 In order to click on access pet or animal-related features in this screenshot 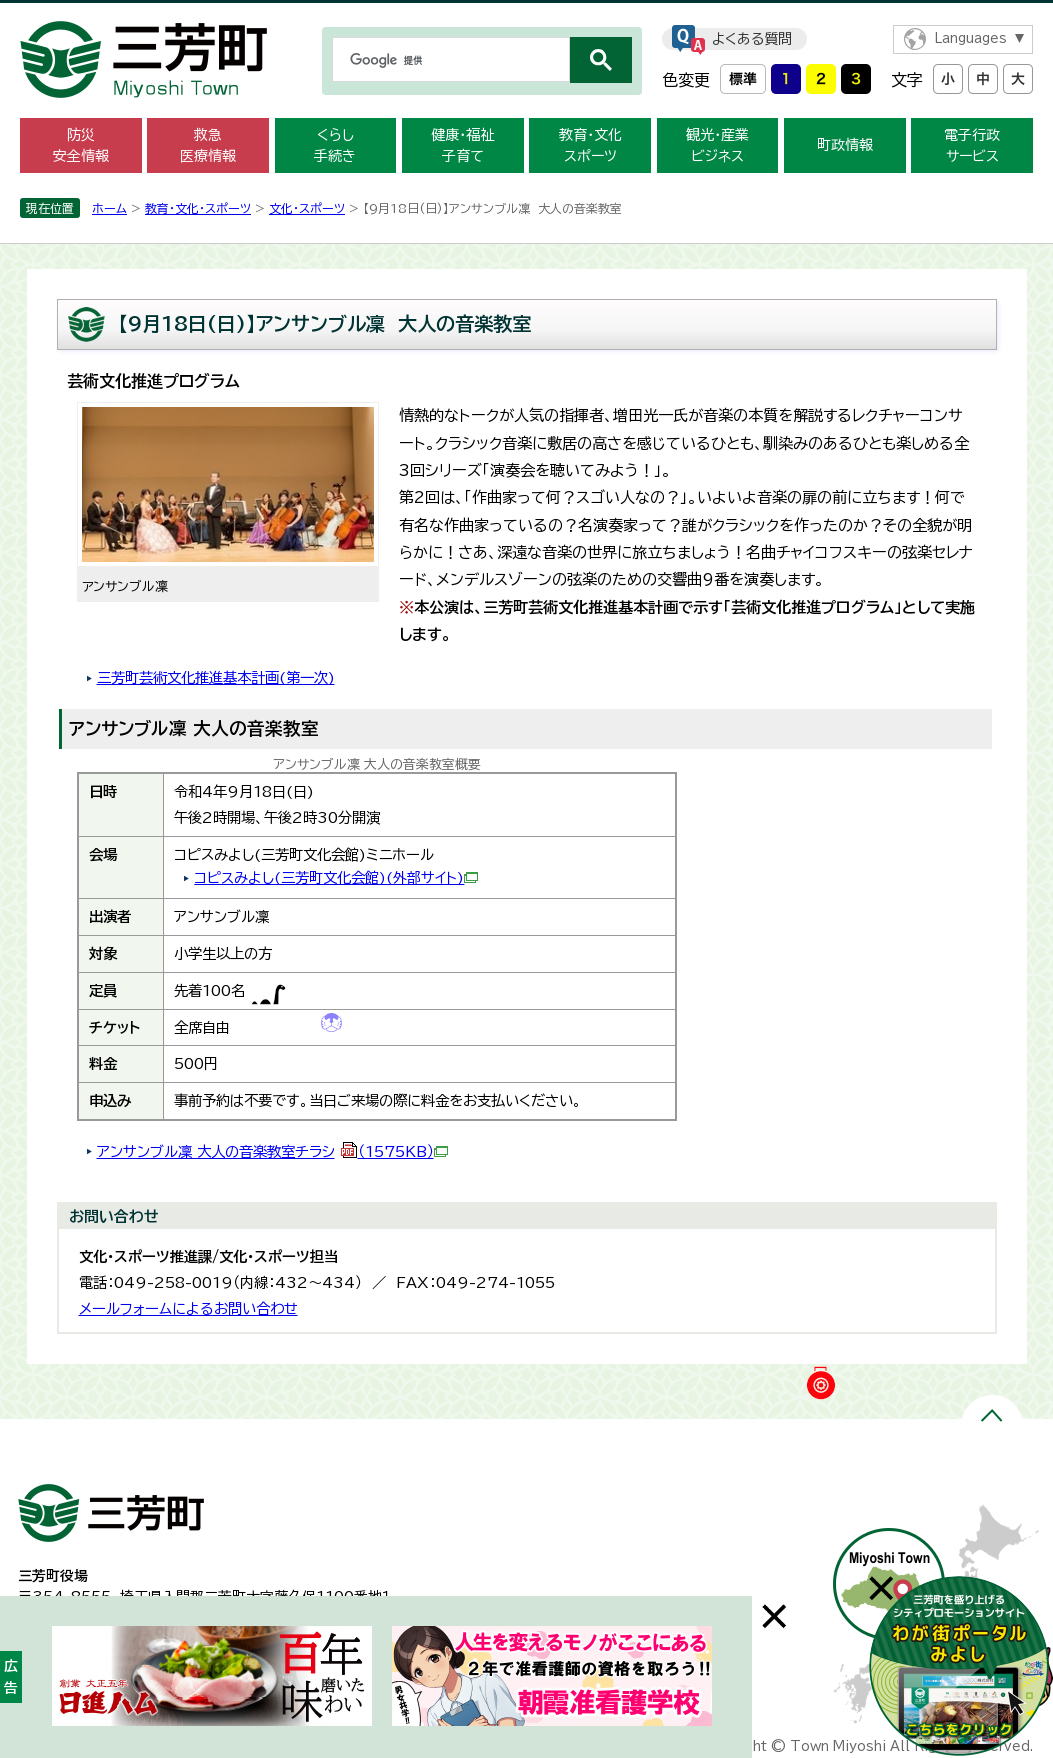, I will do `click(331, 1022)`.